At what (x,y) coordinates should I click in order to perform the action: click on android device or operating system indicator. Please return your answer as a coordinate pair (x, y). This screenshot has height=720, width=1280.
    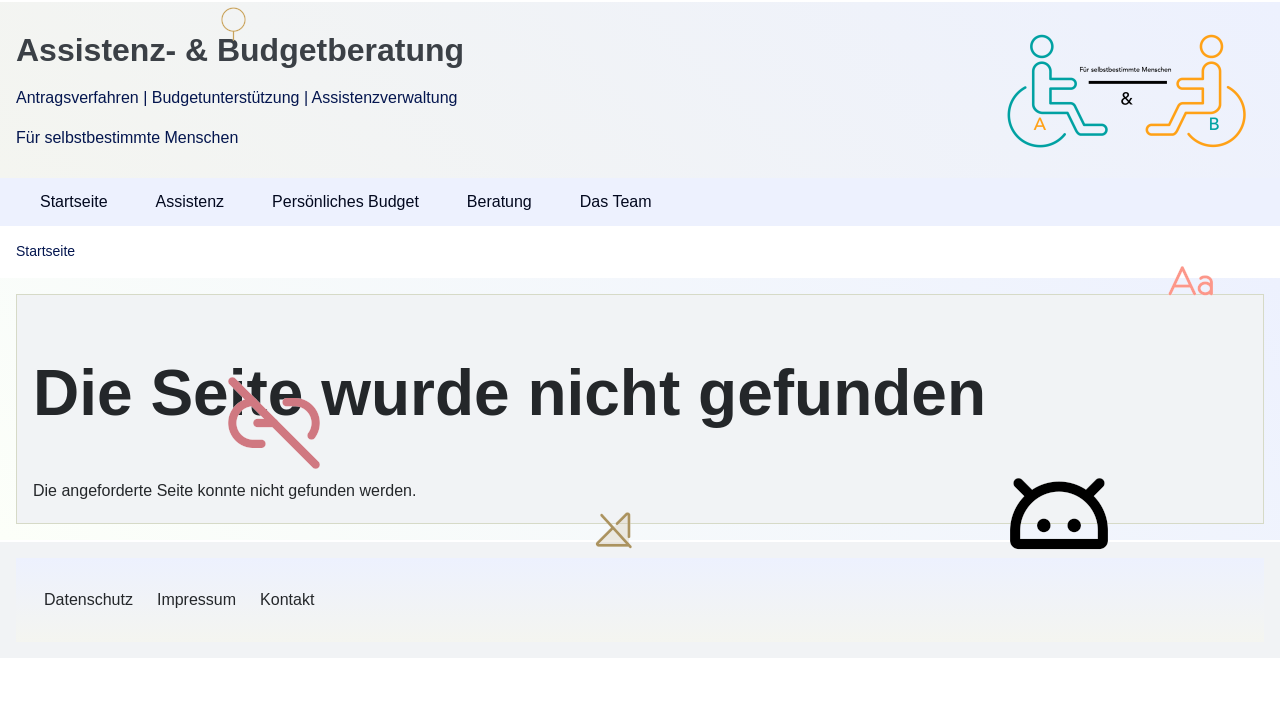
    Looking at the image, I should click on (1059, 517).